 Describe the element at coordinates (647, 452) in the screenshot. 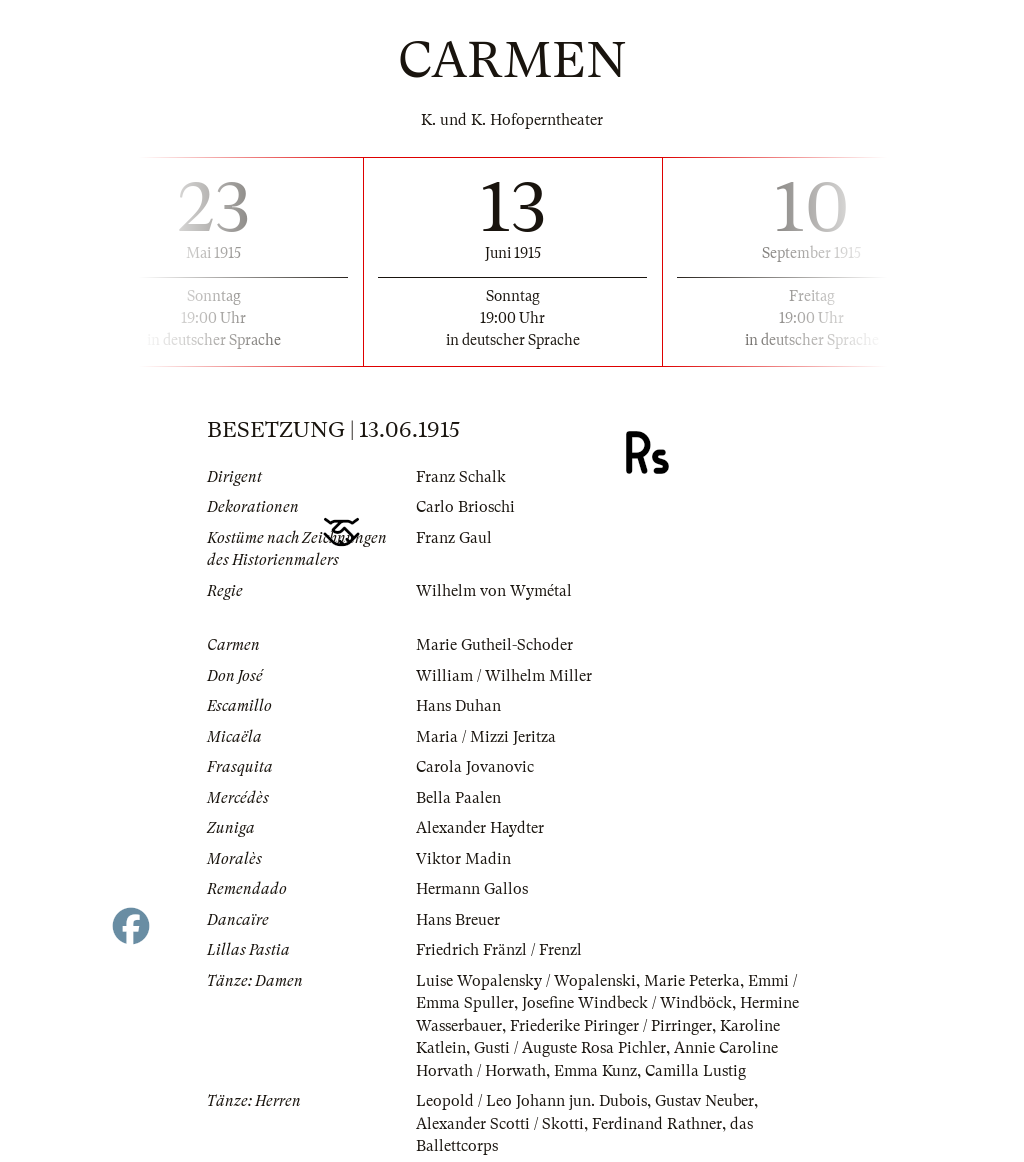

I see `indicates price or payment amount in Indian rupees` at that location.